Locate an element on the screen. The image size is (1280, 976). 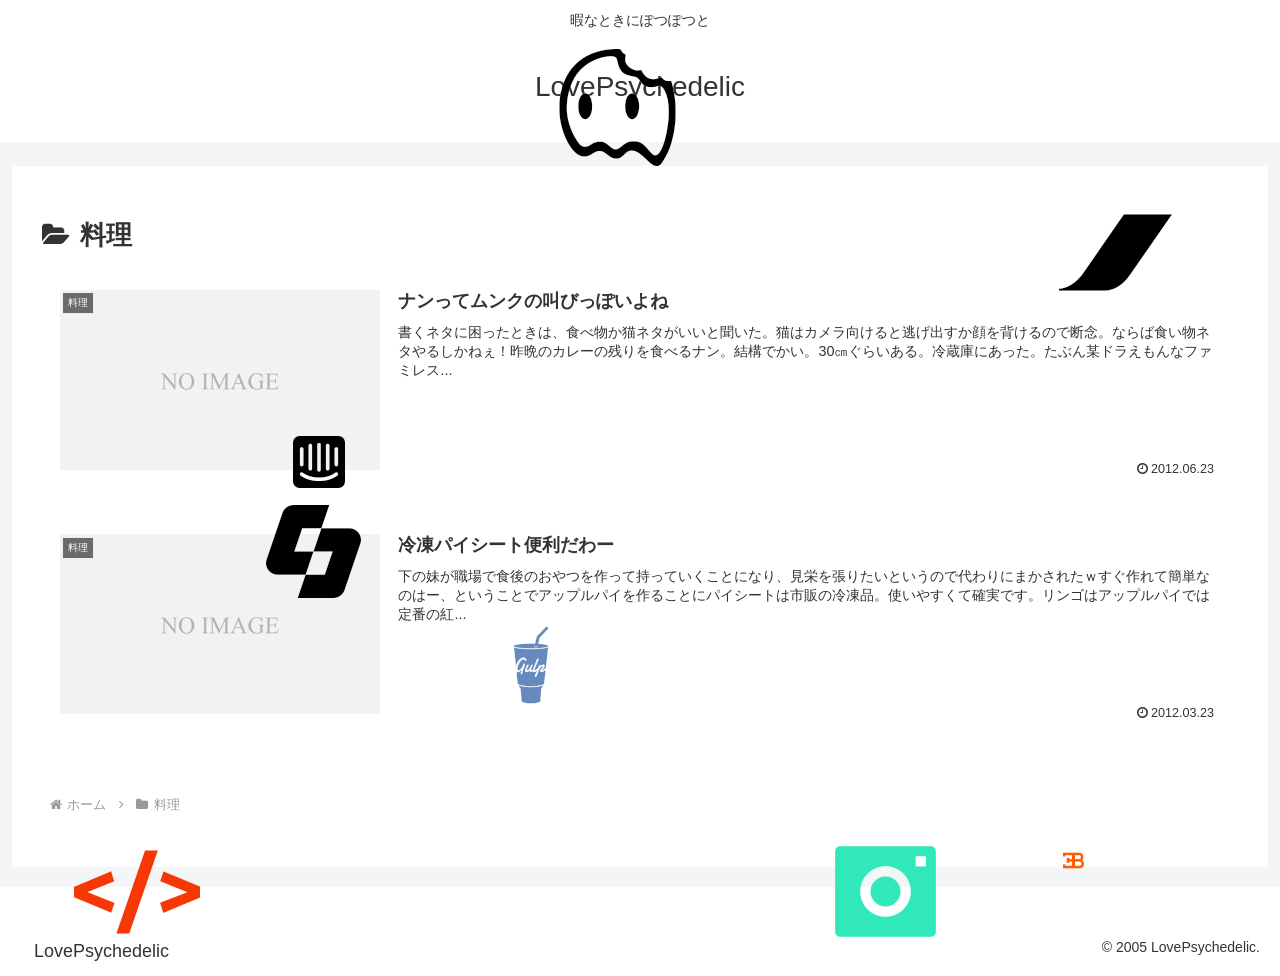
visit the Air France website or app is located at coordinates (1115, 252).